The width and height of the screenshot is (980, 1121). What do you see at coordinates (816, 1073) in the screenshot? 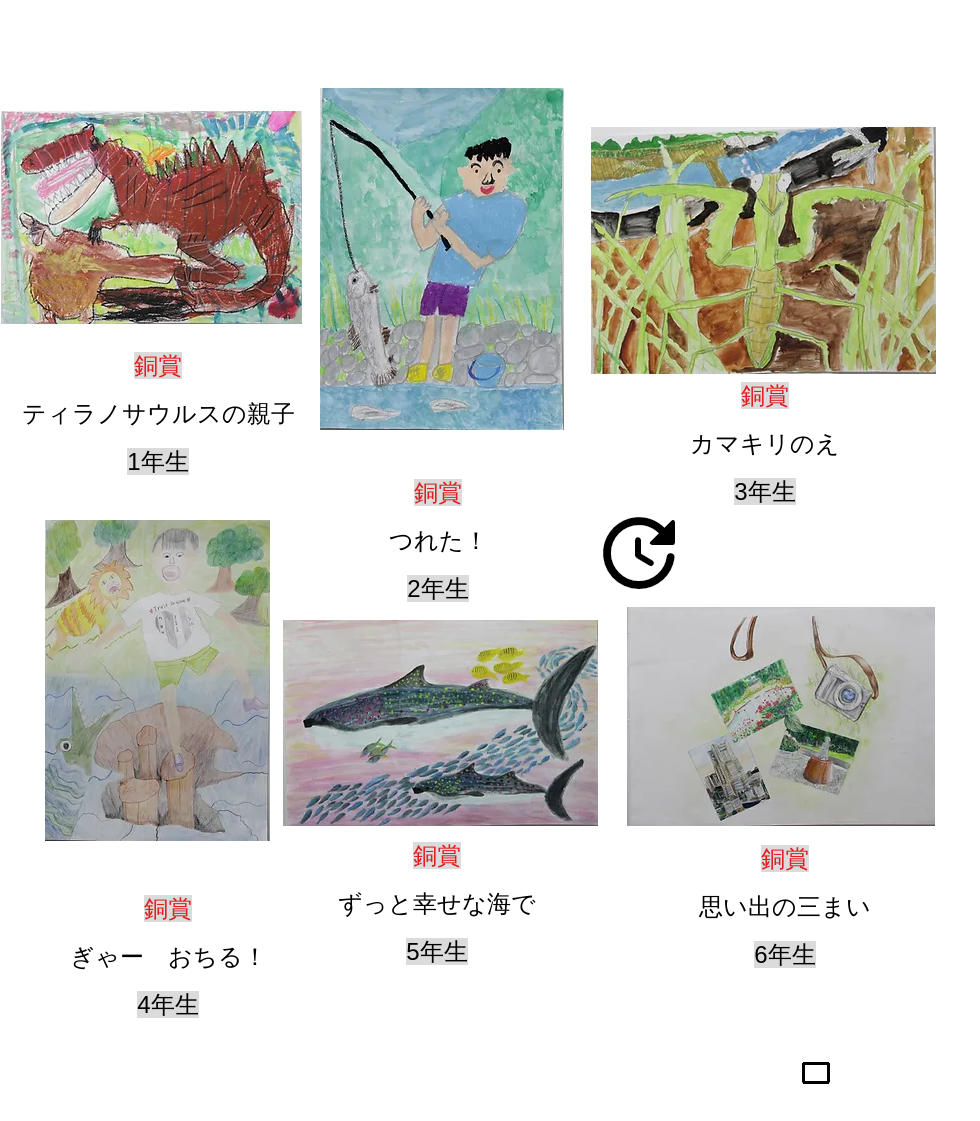
I see `crop image to landscape orientation` at bounding box center [816, 1073].